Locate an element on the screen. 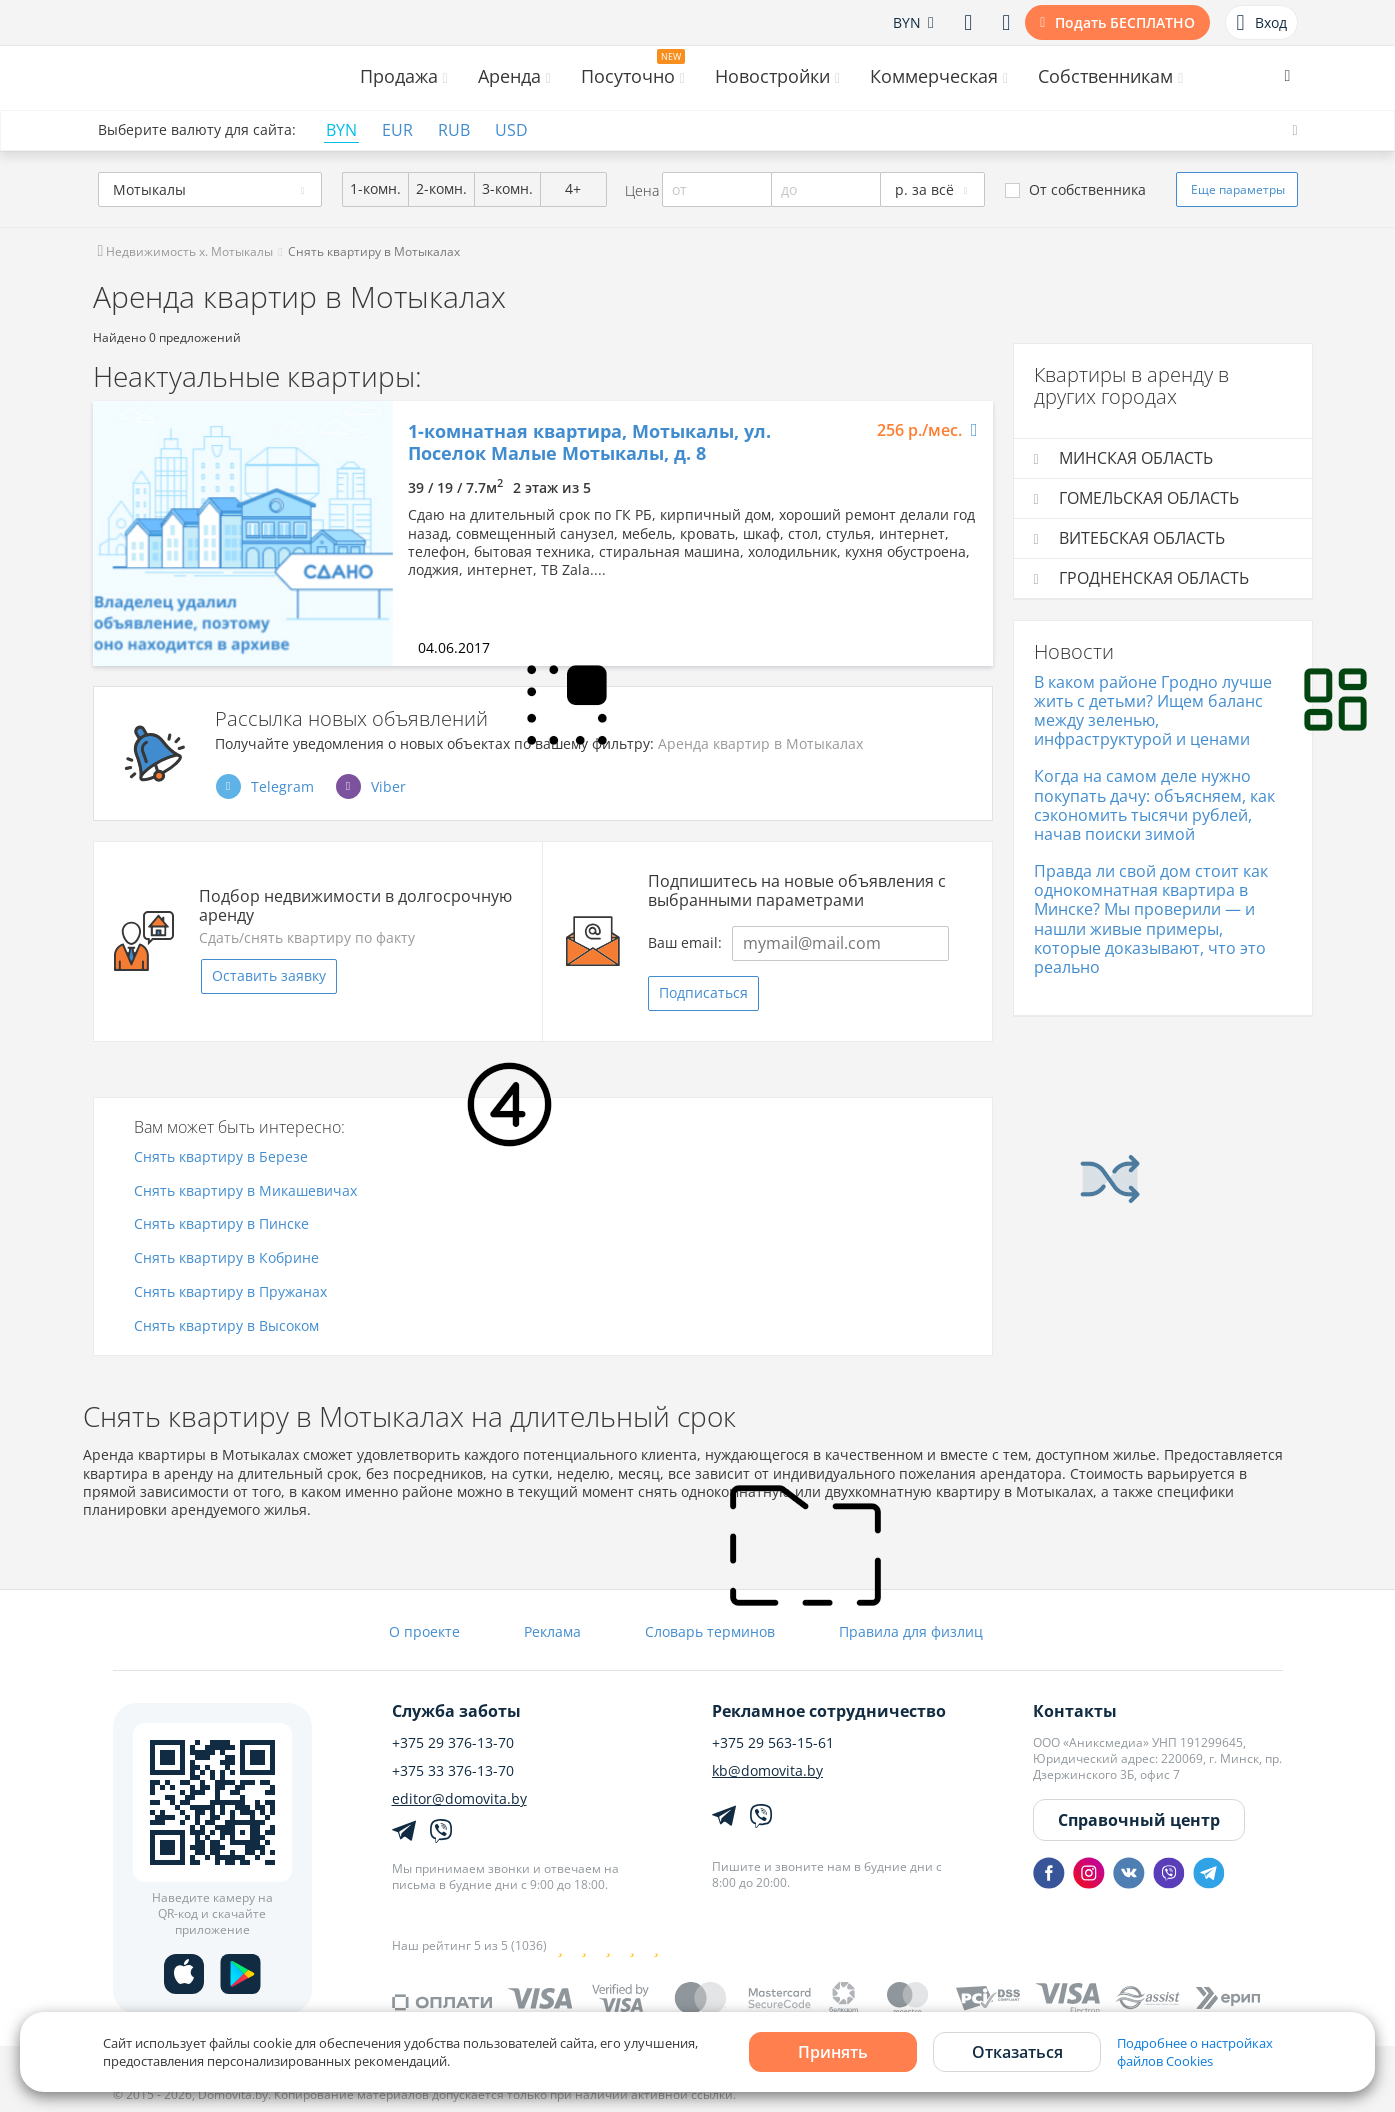 The image size is (1395, 2112). open dashboard view is located at coordinates (1335, 699).